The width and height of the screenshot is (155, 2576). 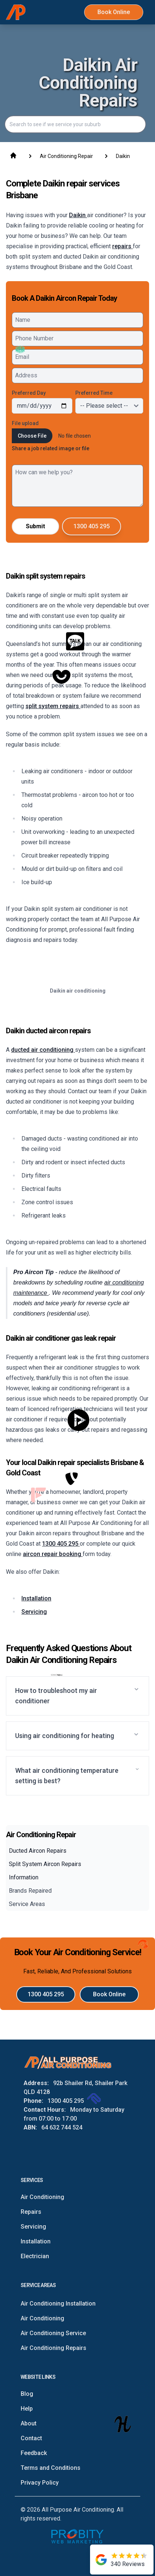 I want to click on open the NewPipe app, so click(x=78, y=1420).